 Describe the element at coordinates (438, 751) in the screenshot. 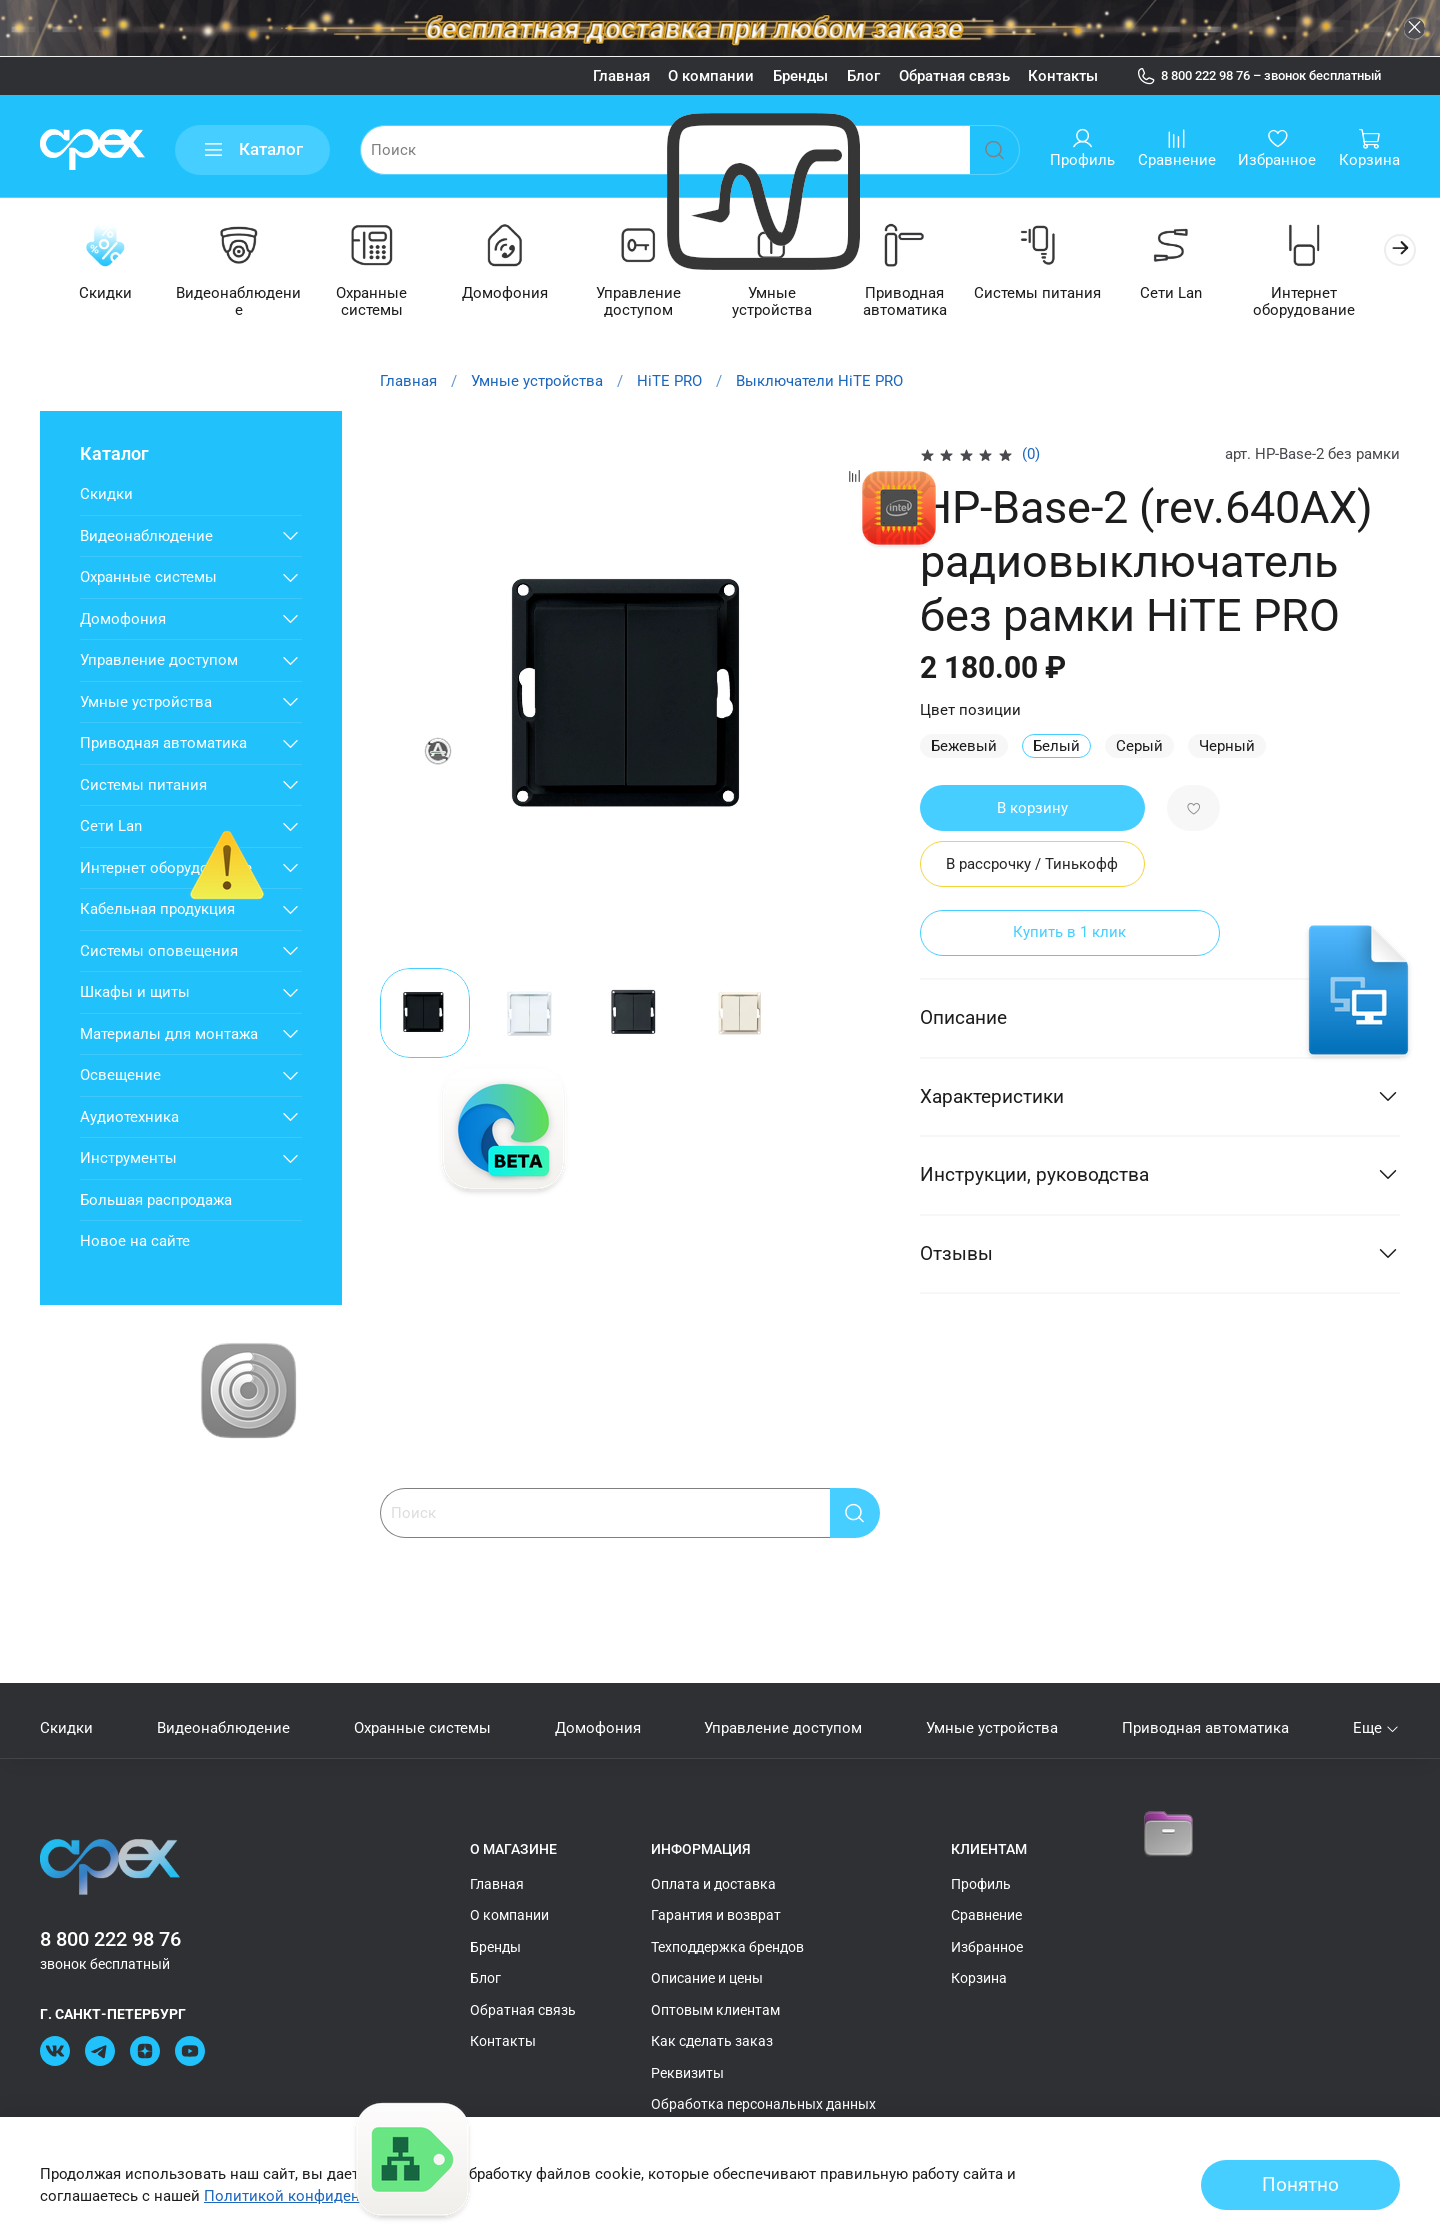

I see `open the software update manager` at that location.